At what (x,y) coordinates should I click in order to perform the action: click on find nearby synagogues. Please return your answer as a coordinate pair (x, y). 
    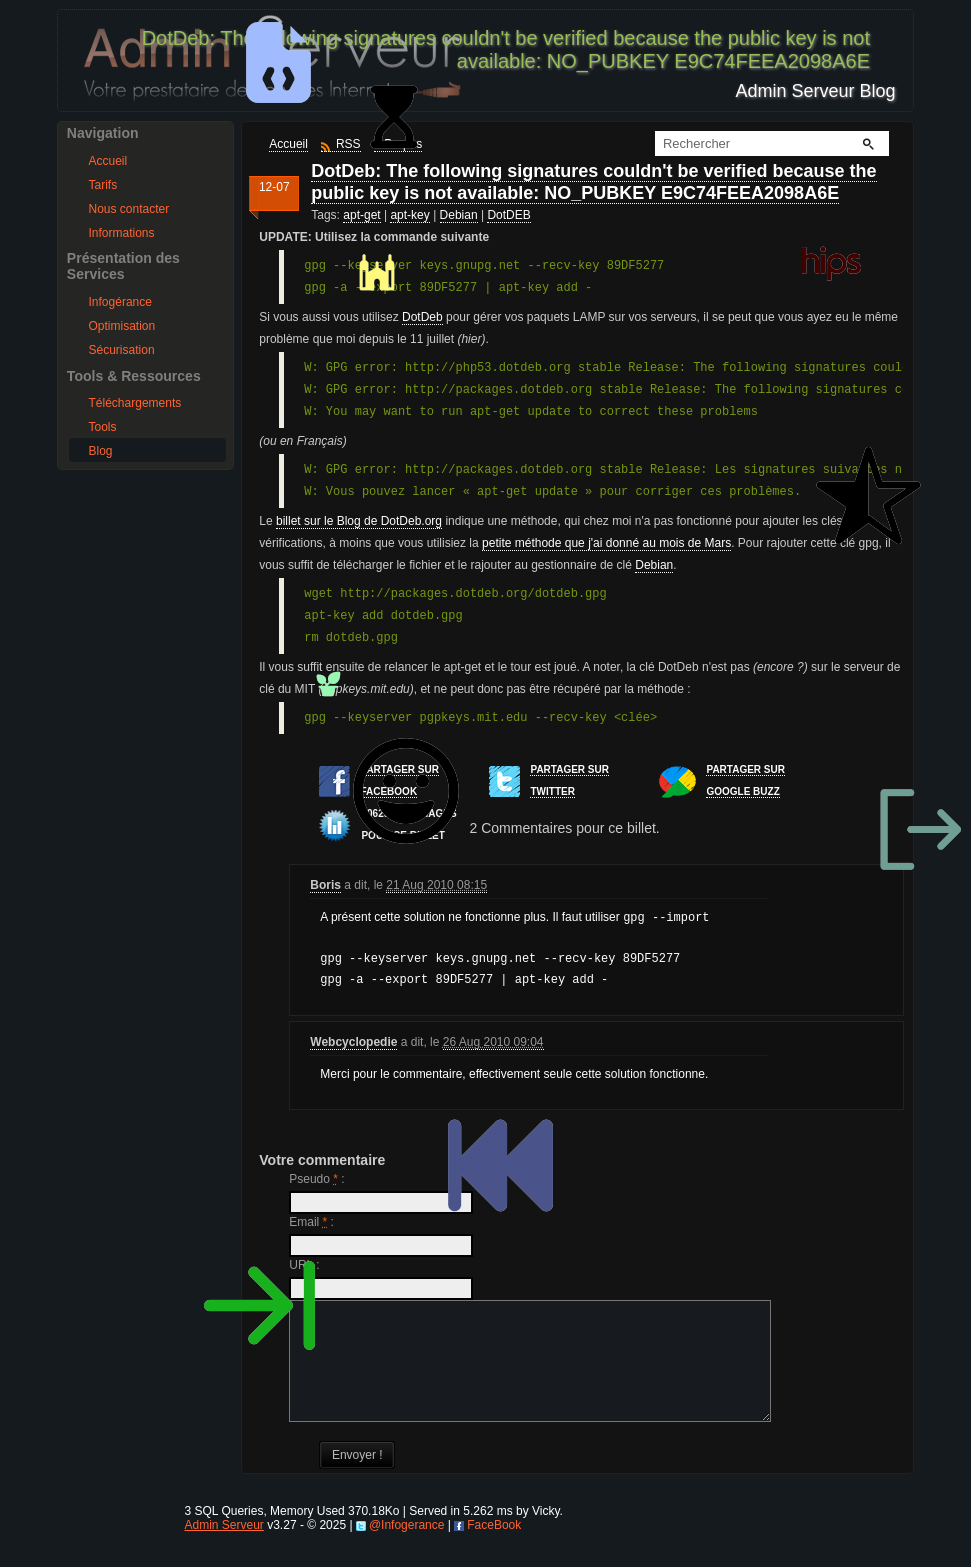
    Looking at the image, I should click on (377, 273).